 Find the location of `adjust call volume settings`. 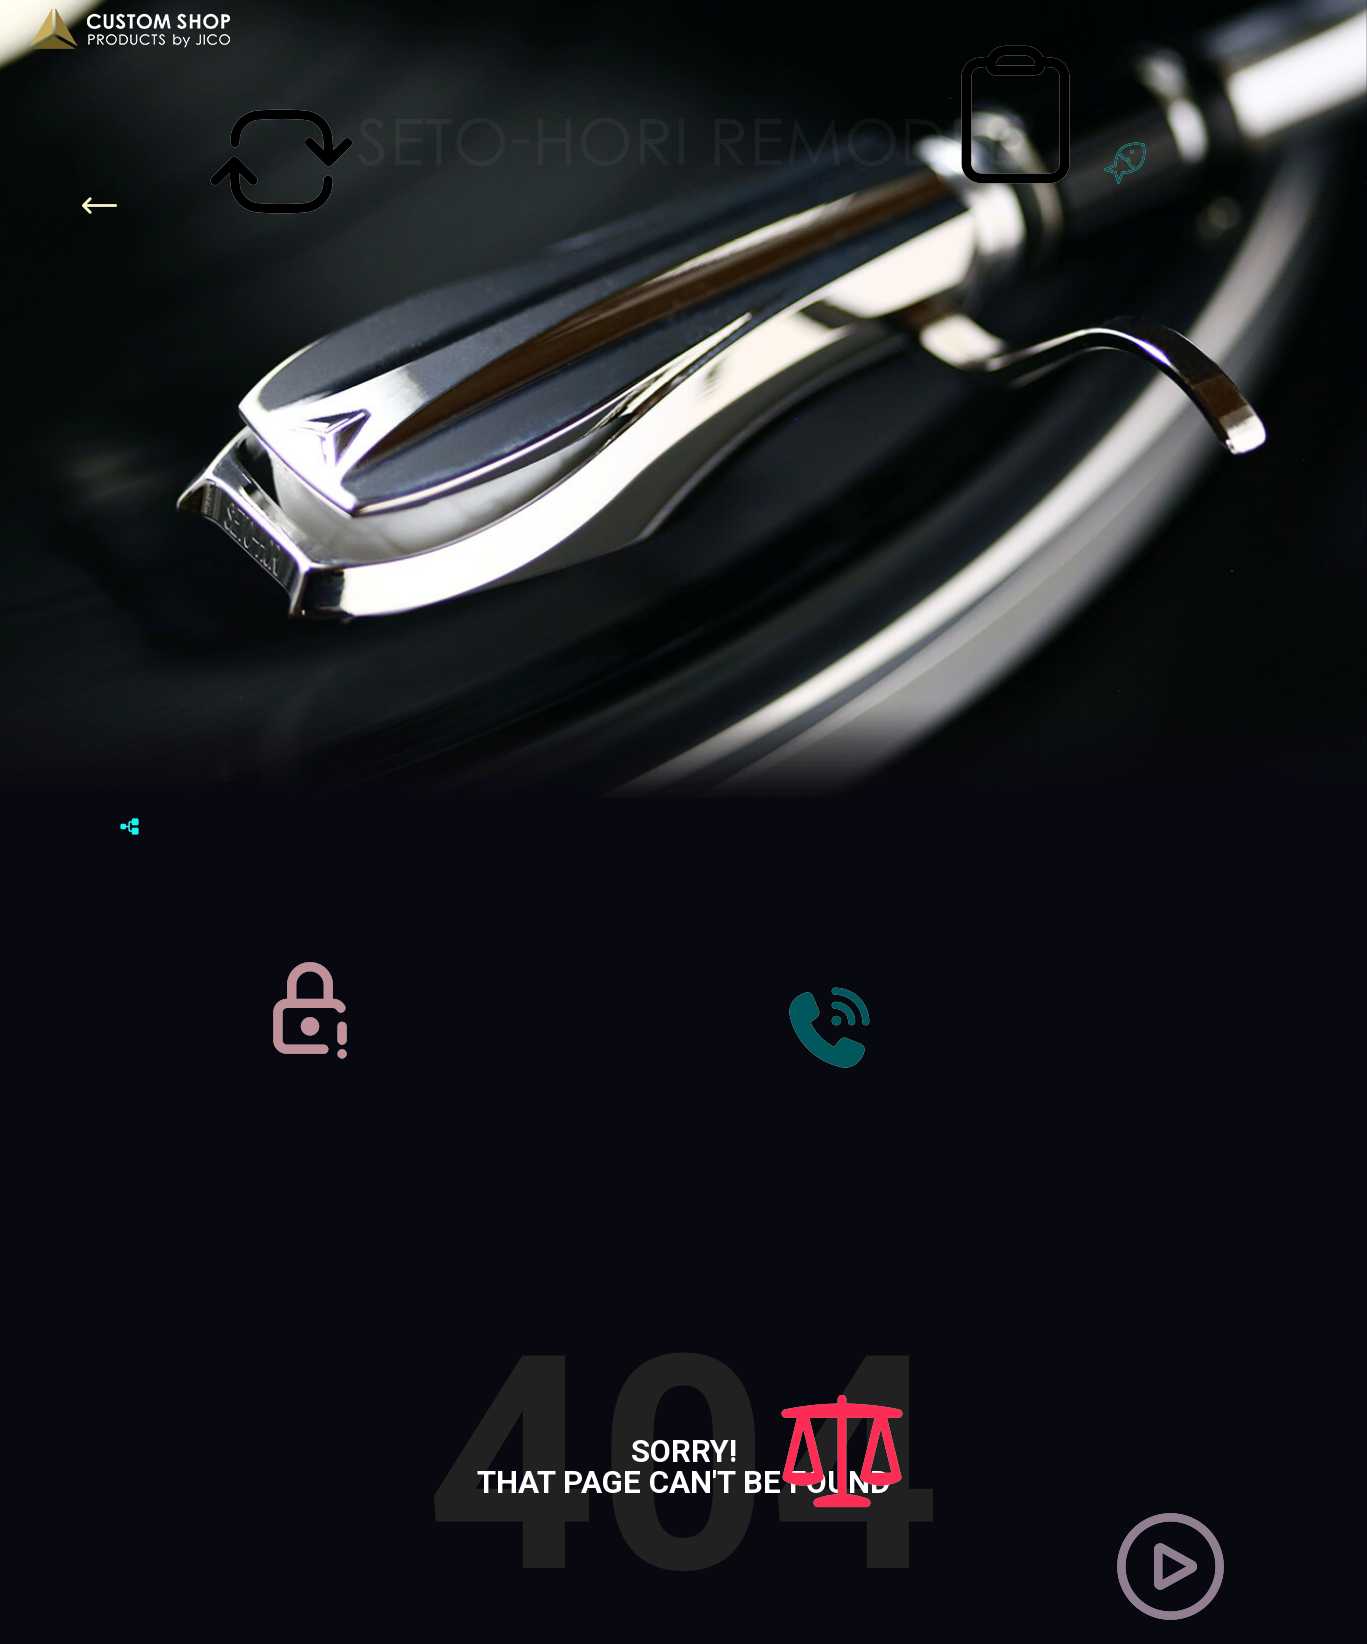

adjust call volume settings is located at coordinates (827, 1030).